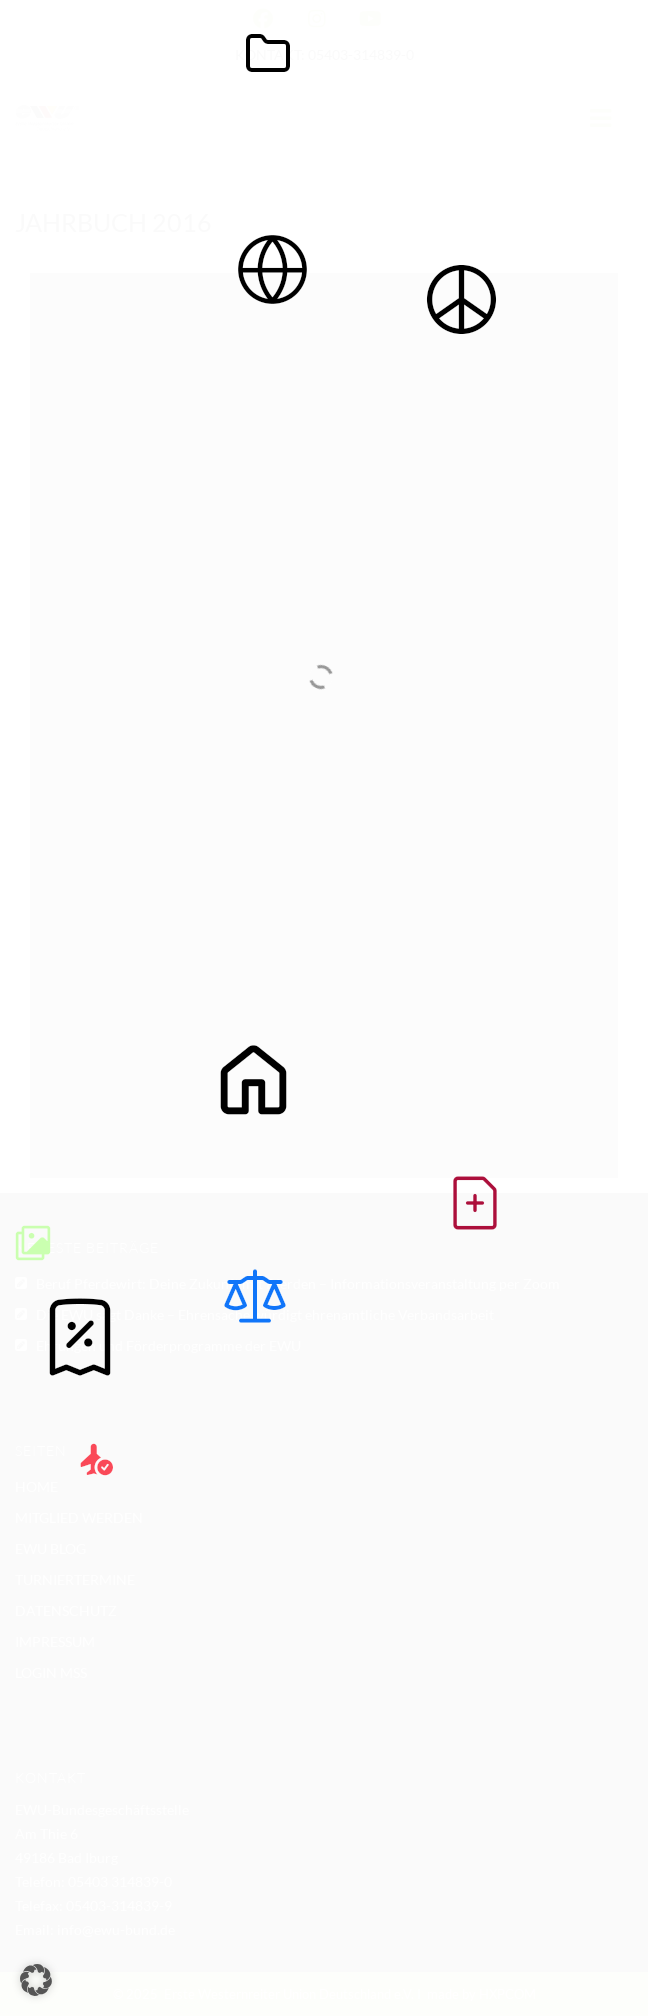 This screenshot has width=648, height=2016. Describe the element at coordinates (253, 1081) in the screenshot. I see `navigate to home screen` at that location.